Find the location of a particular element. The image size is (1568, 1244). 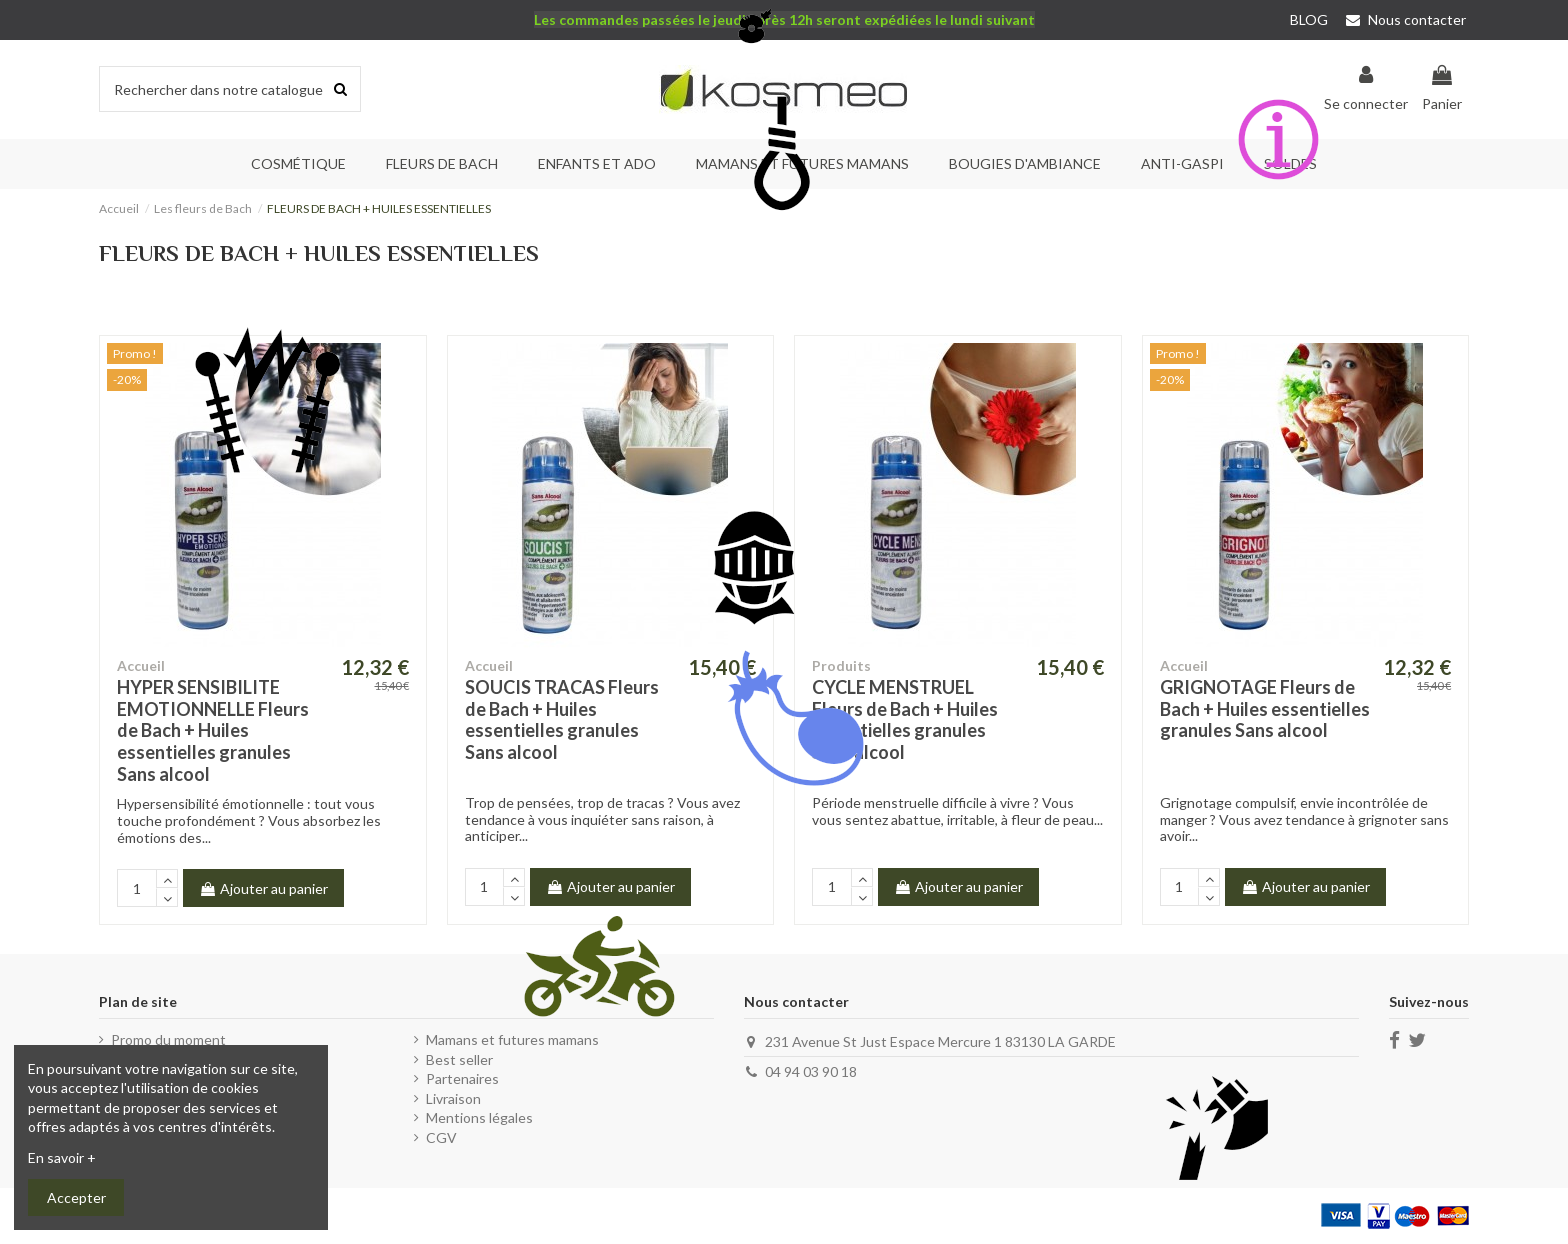

select eggplant/aubergine ingredient is located at coordinates (795, 718).